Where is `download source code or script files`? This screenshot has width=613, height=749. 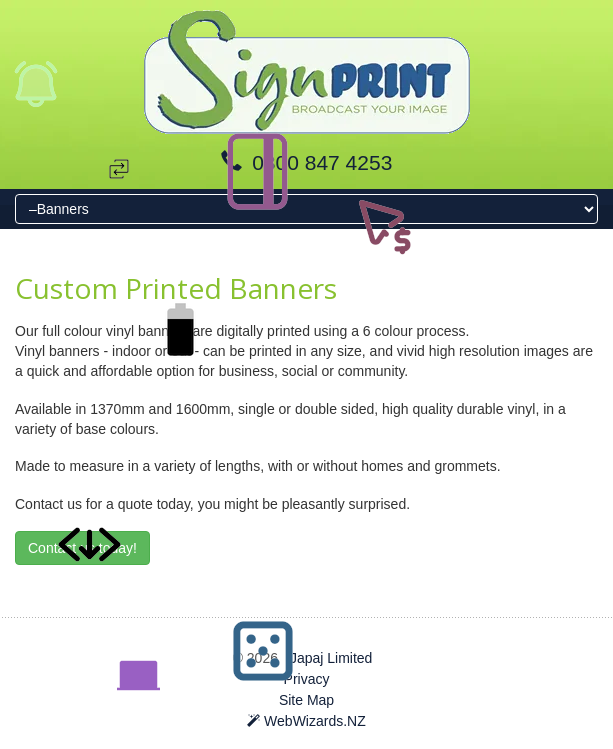 download source code or script files is located at coordinates (89, 544).